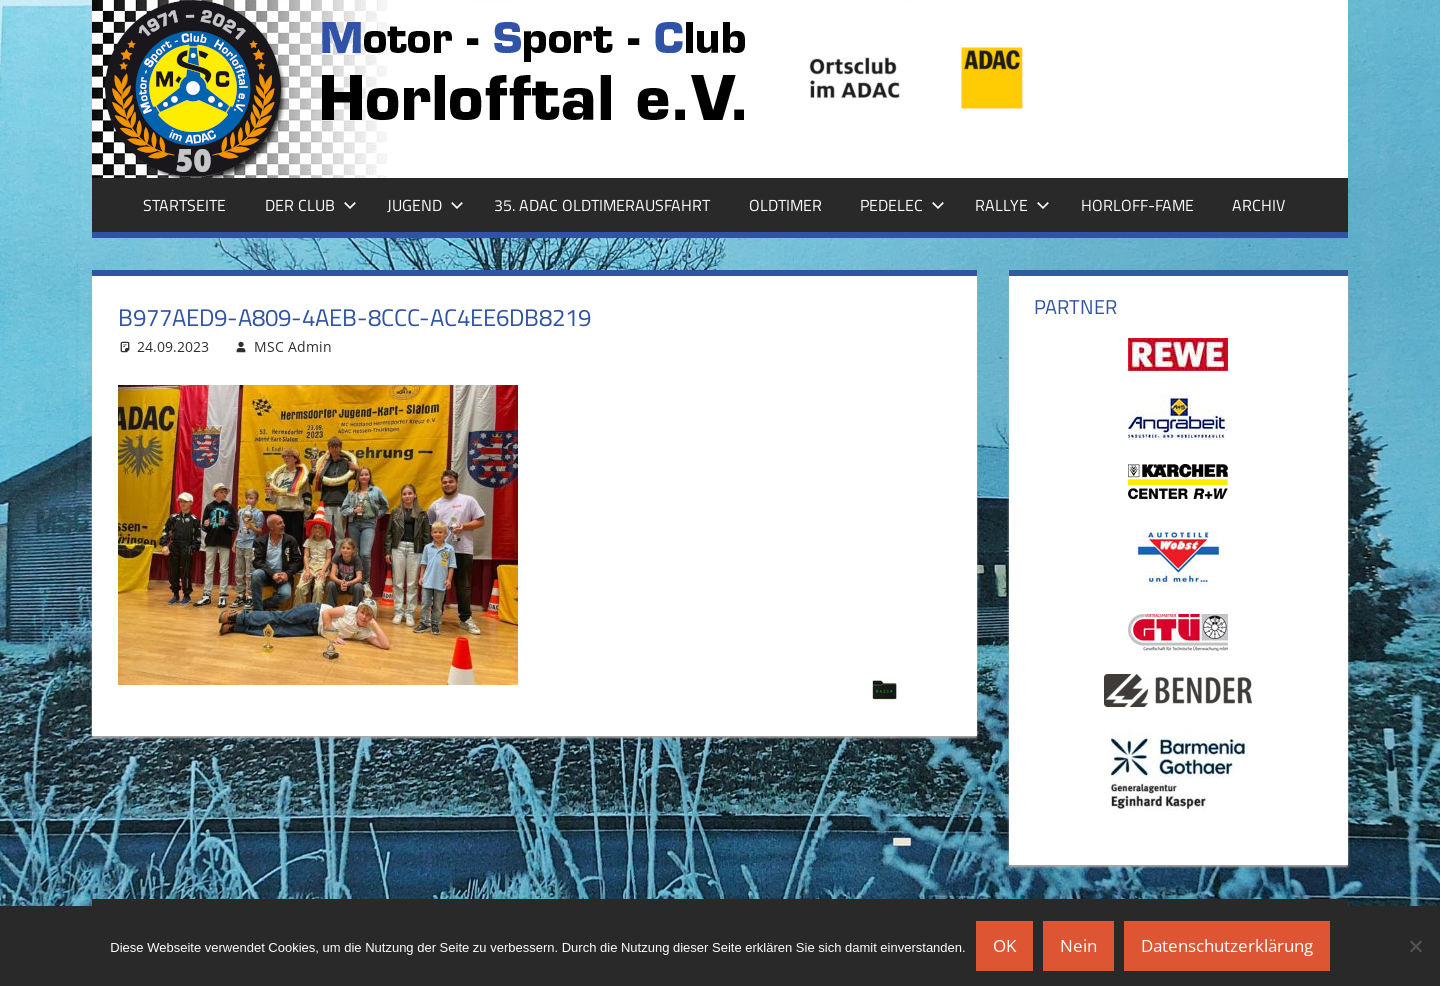  Describe the element at coordinates (902, 842) in the screenshot. I see `bluetooth keyboard connected` at that location.